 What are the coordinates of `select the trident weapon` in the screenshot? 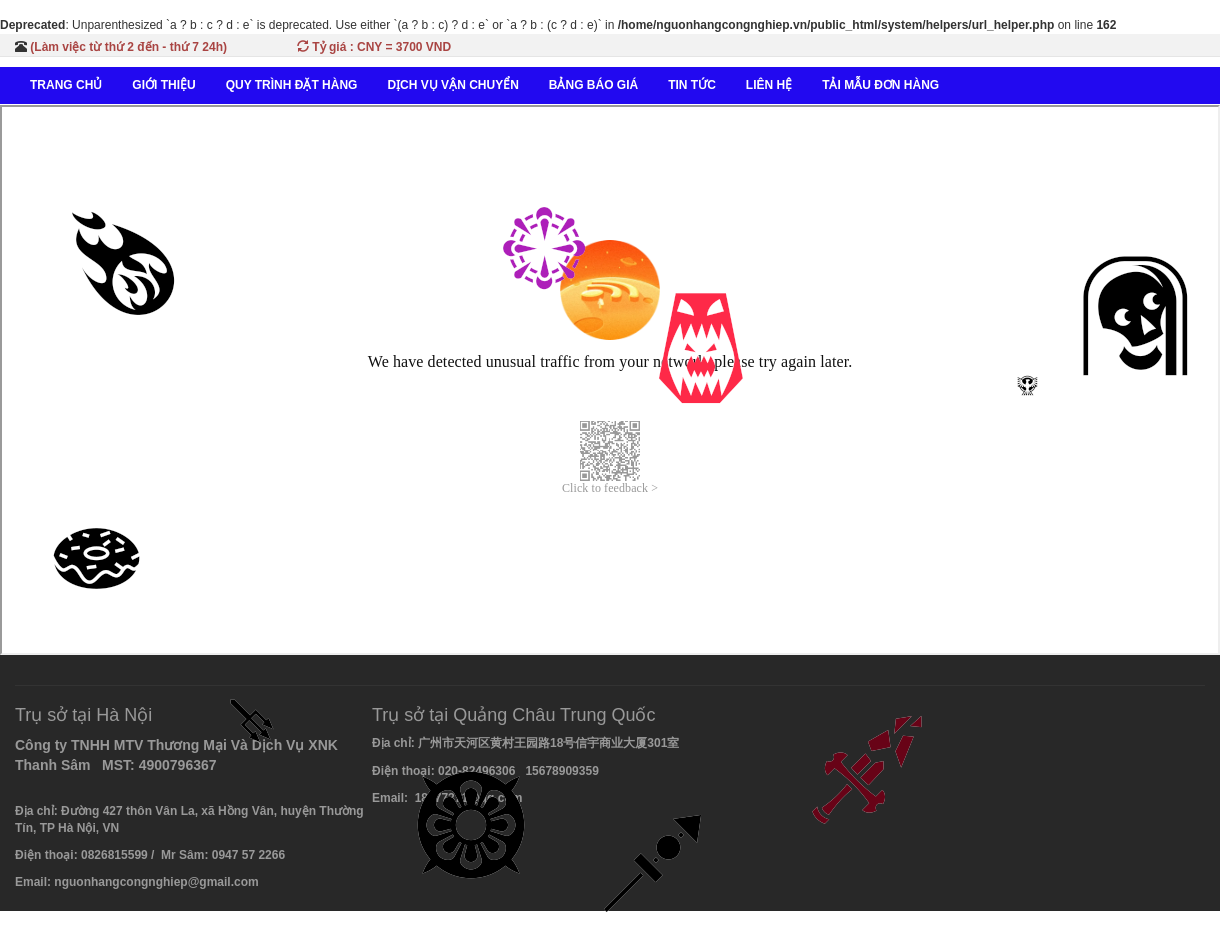 It's located at (252, 721).